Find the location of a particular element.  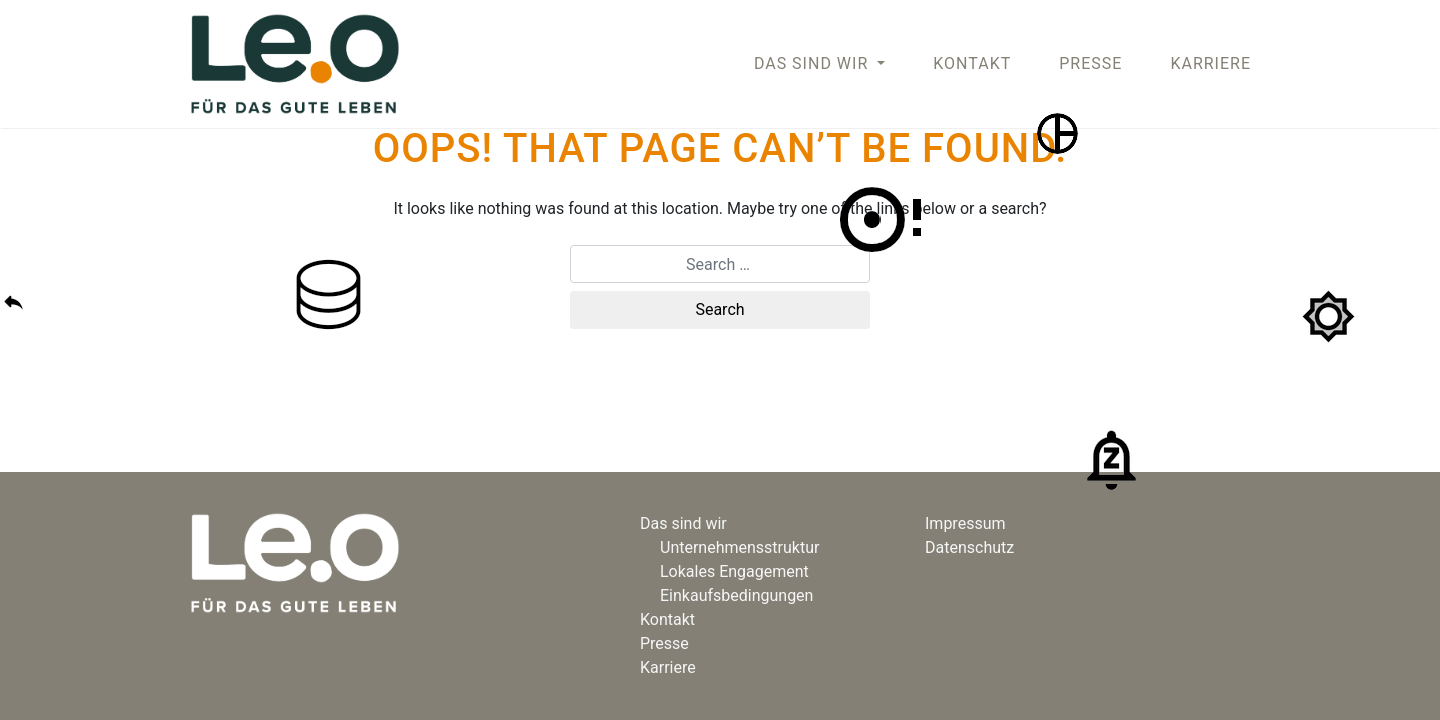

decrease screen brightness is located at coordinates (1328, 316).